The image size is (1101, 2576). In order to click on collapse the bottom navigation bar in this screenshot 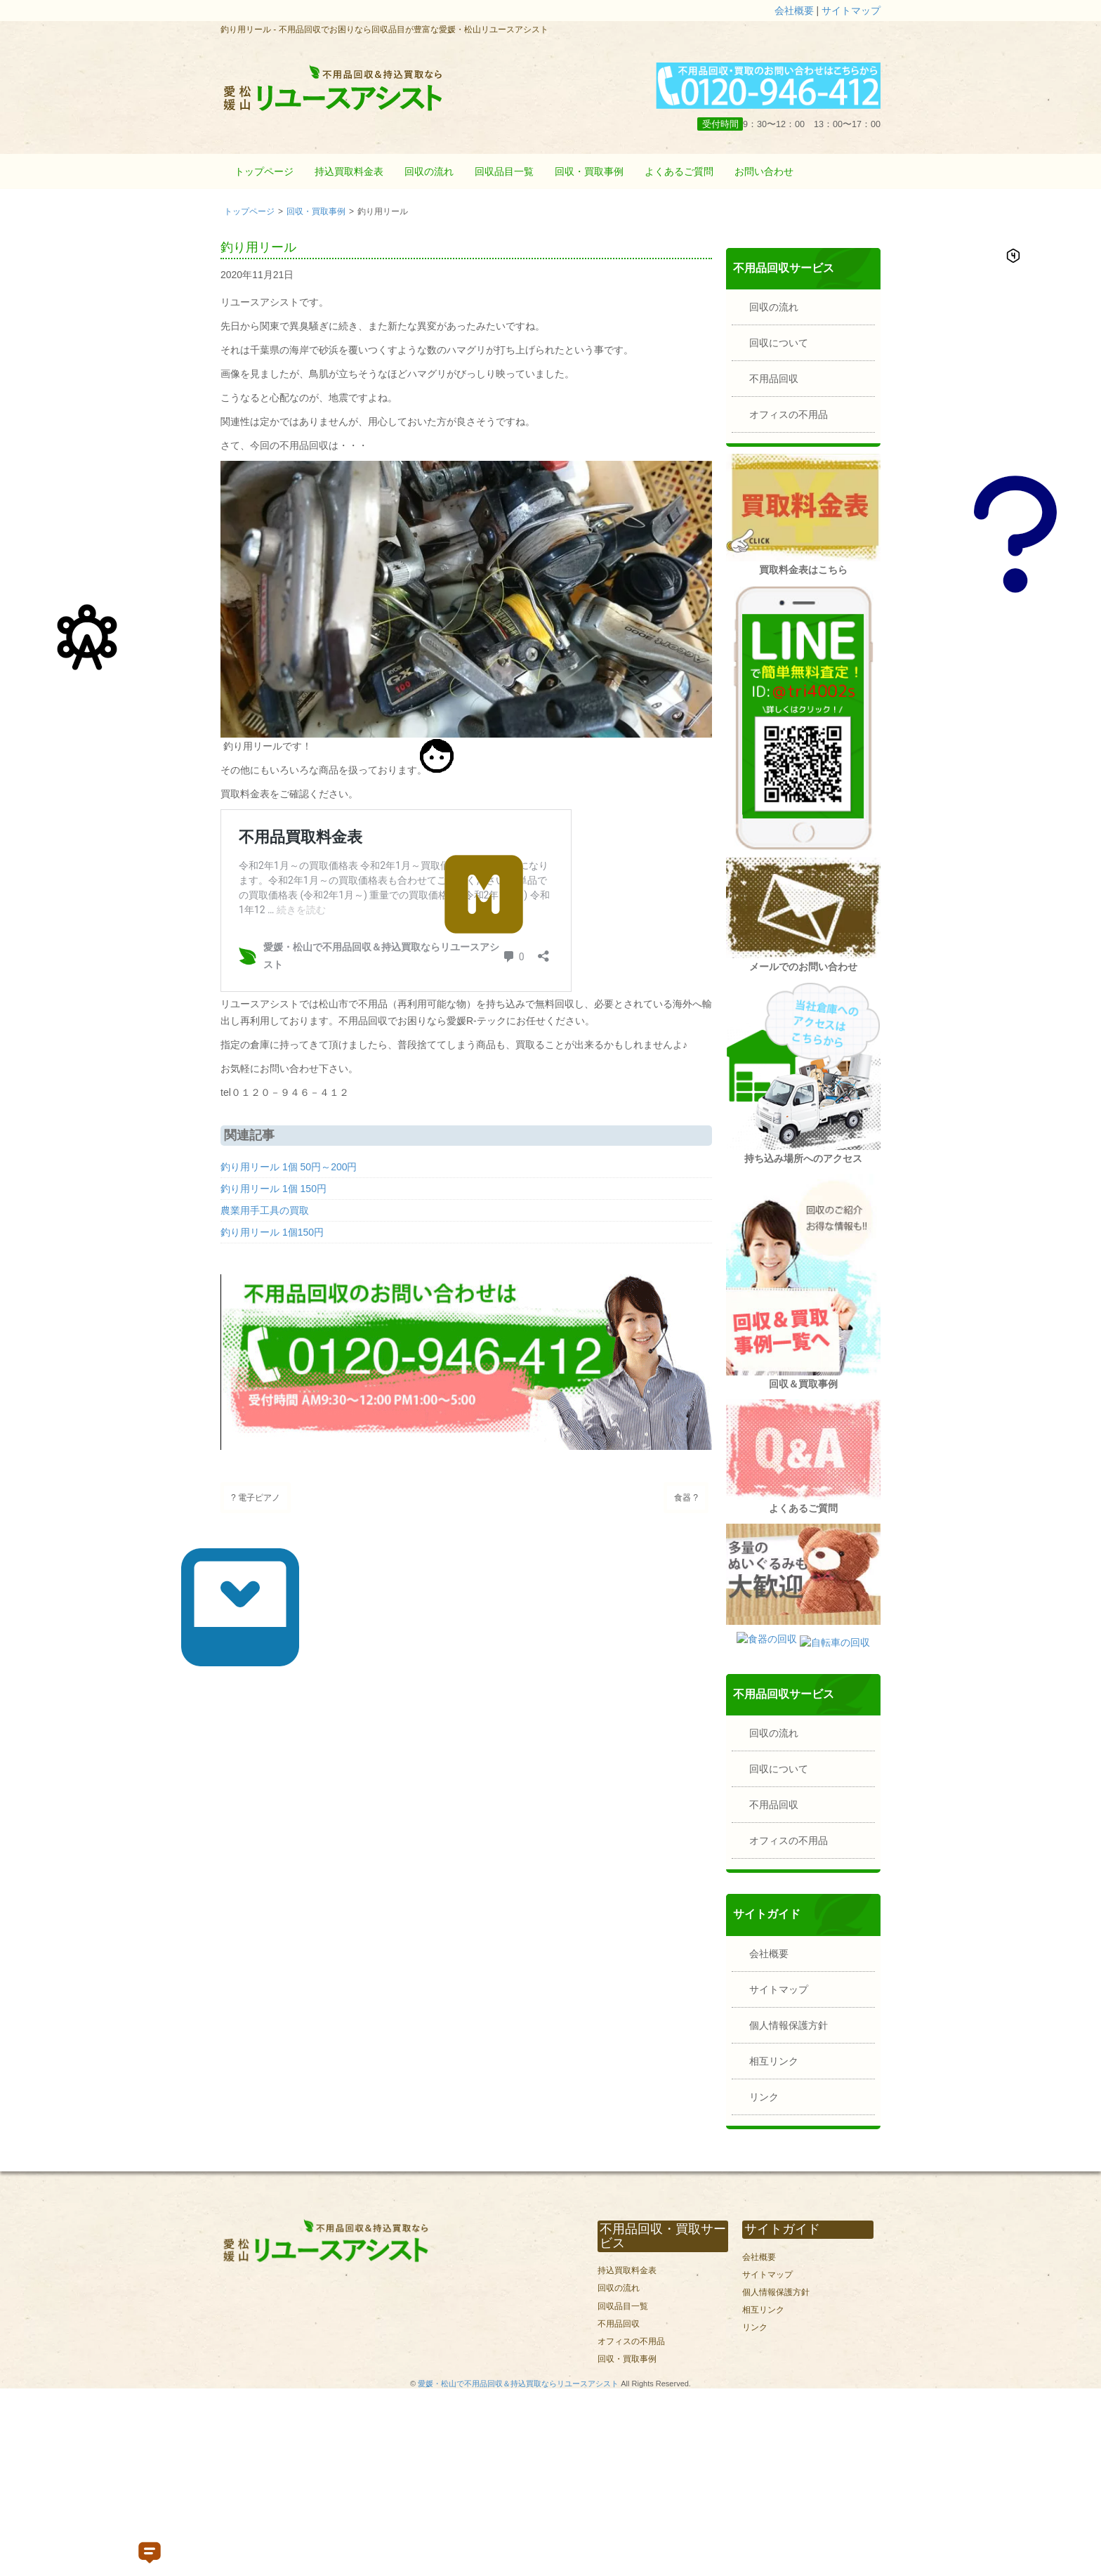, I will do `click(240, 1607)`.